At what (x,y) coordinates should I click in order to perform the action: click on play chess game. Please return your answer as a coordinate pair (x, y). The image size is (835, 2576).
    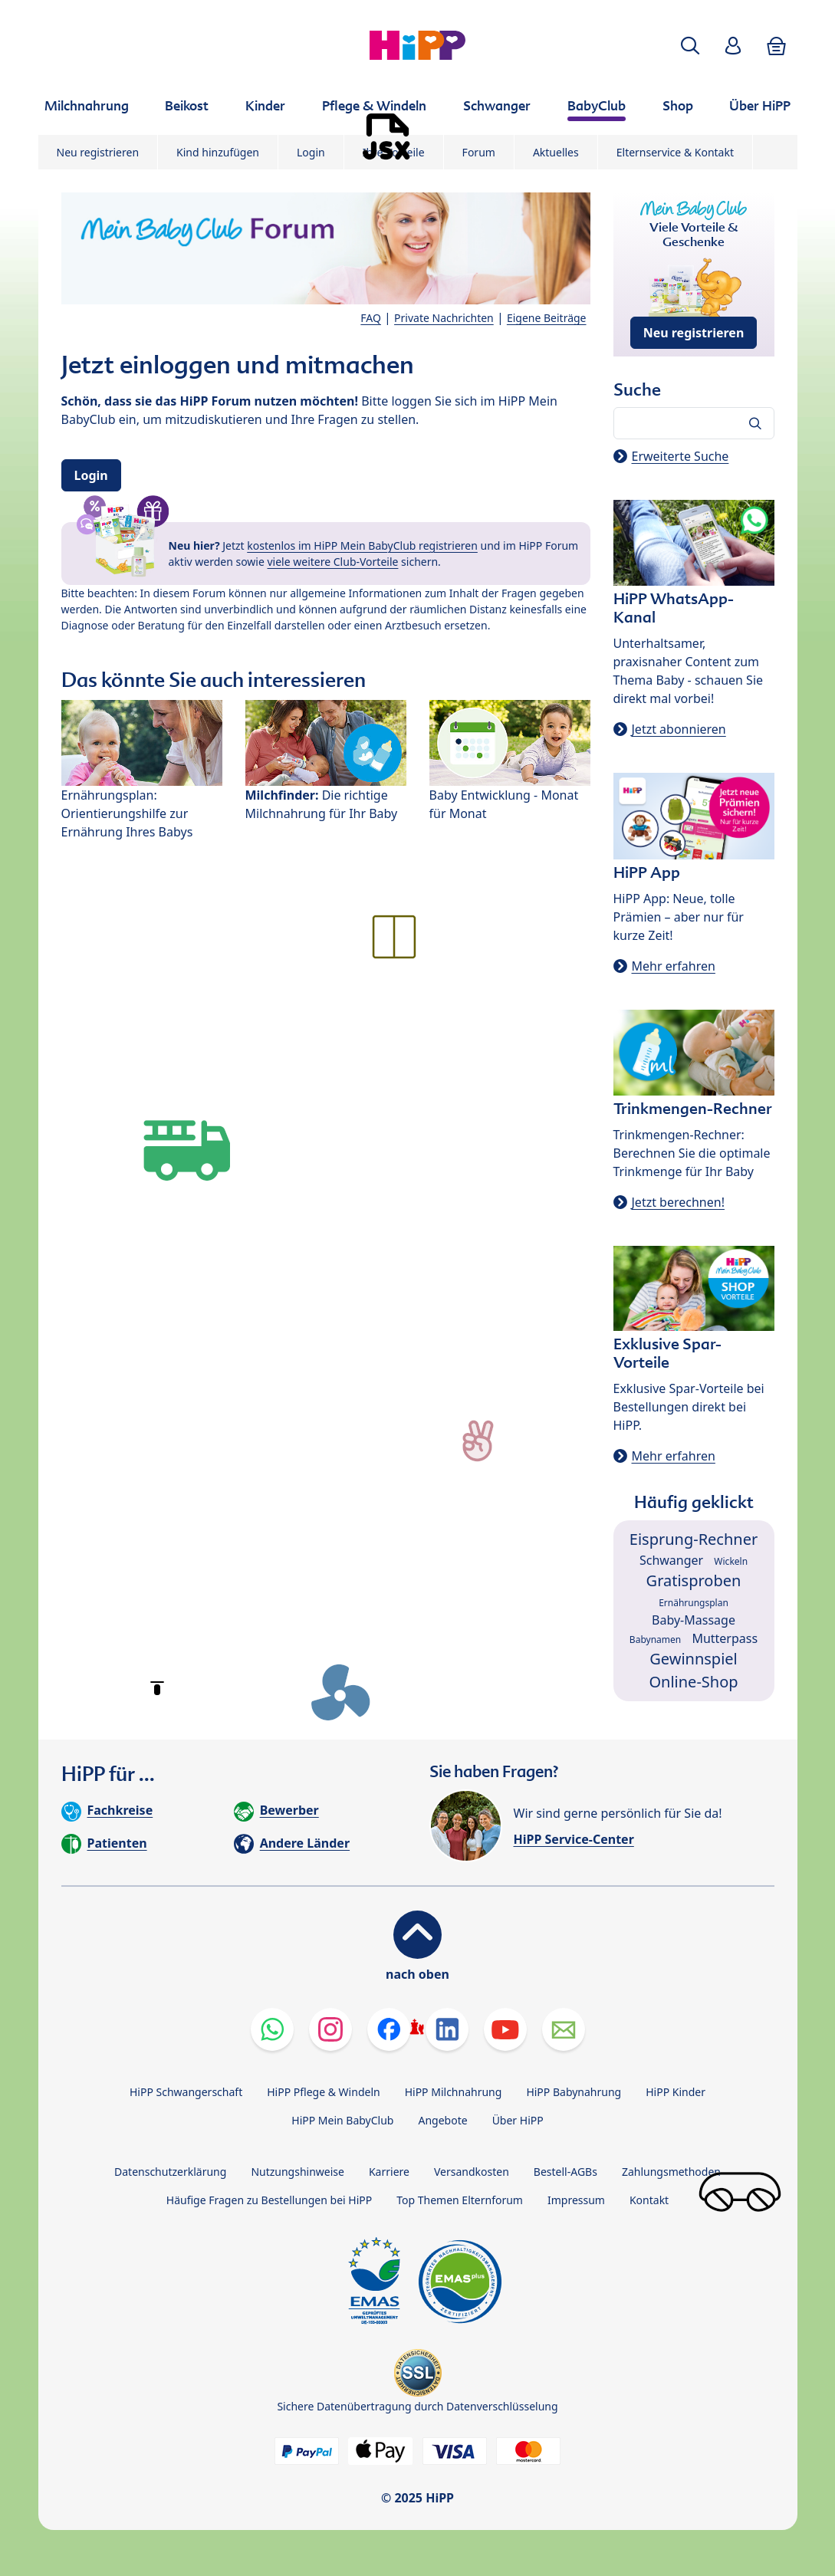
    Looking at the image, I should click on (416, 2027).